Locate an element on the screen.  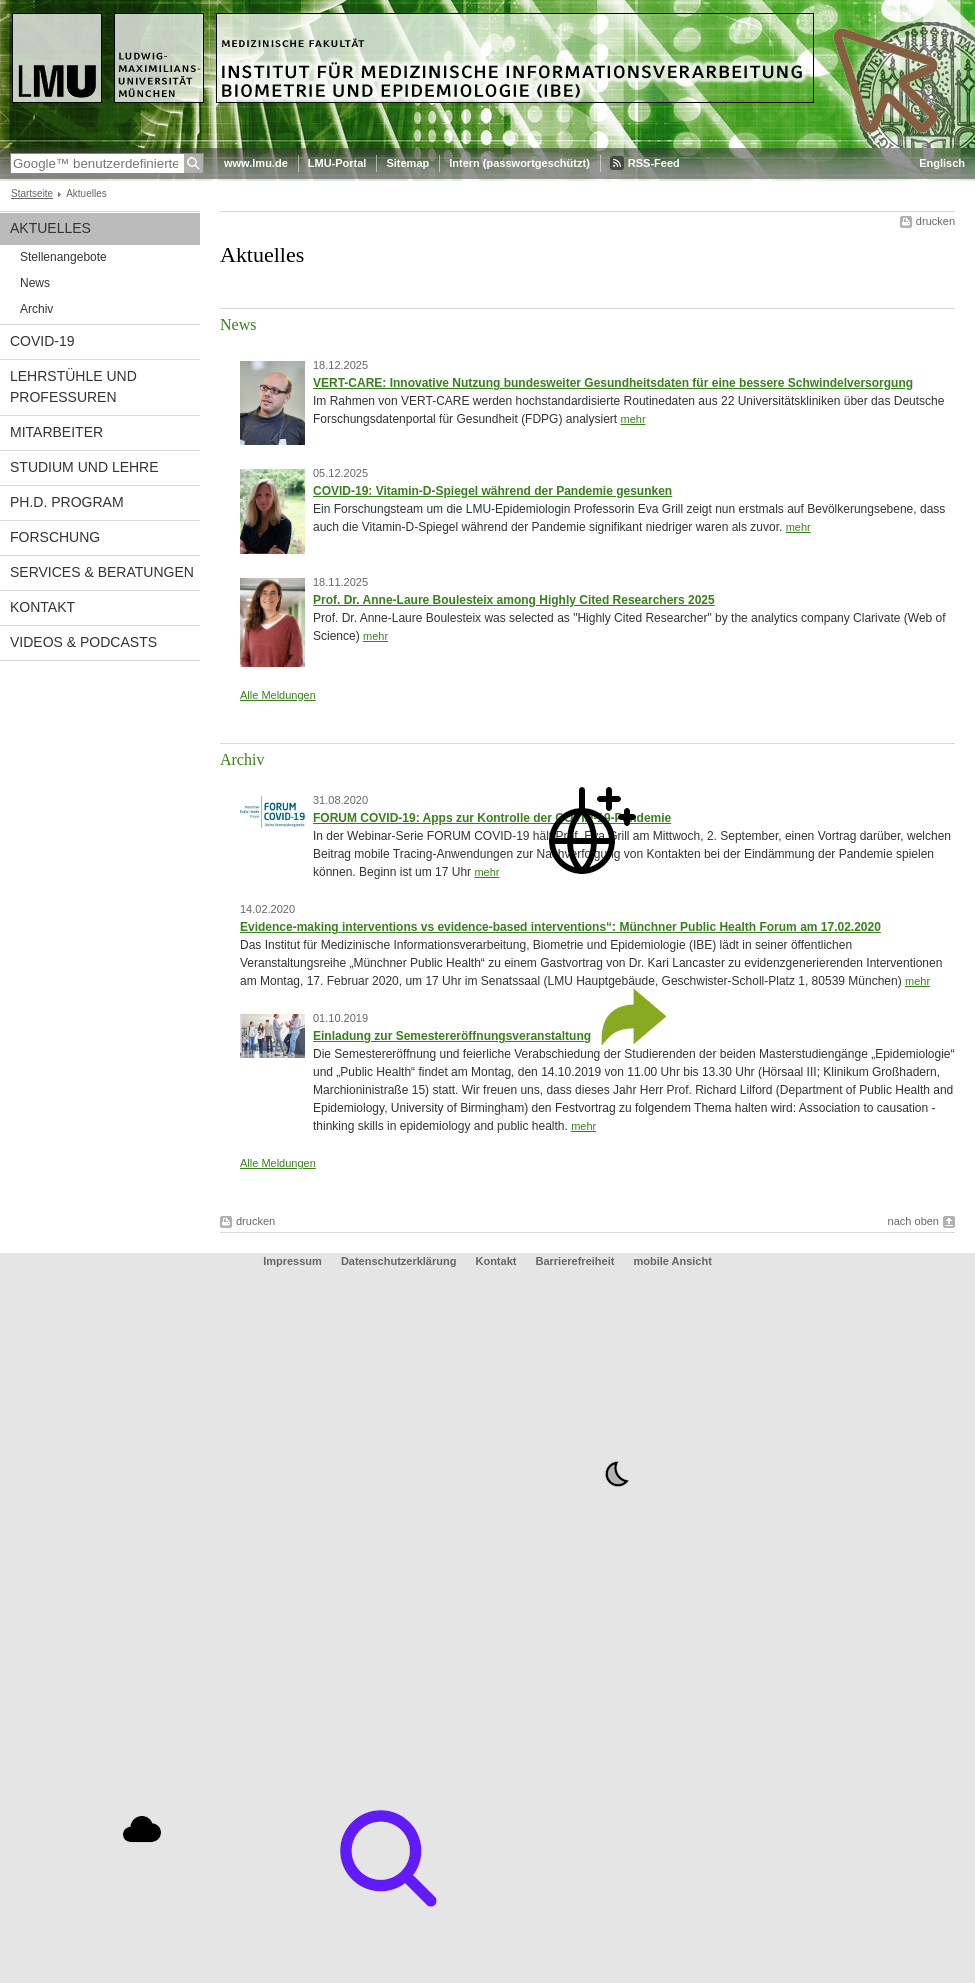
share or forward content is located at coordinates (634, 1017).